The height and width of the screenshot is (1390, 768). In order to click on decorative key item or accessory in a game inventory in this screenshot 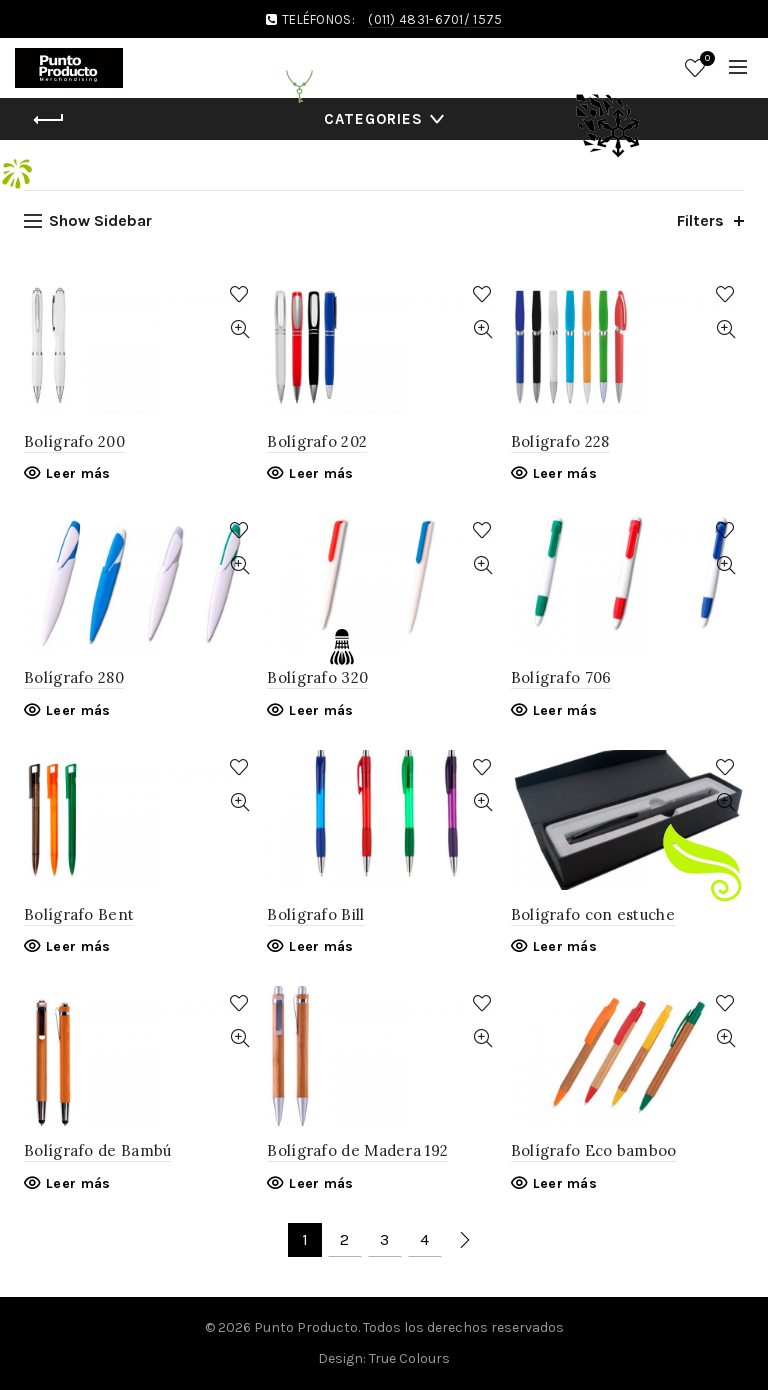, I will do `click(299, 86)`.